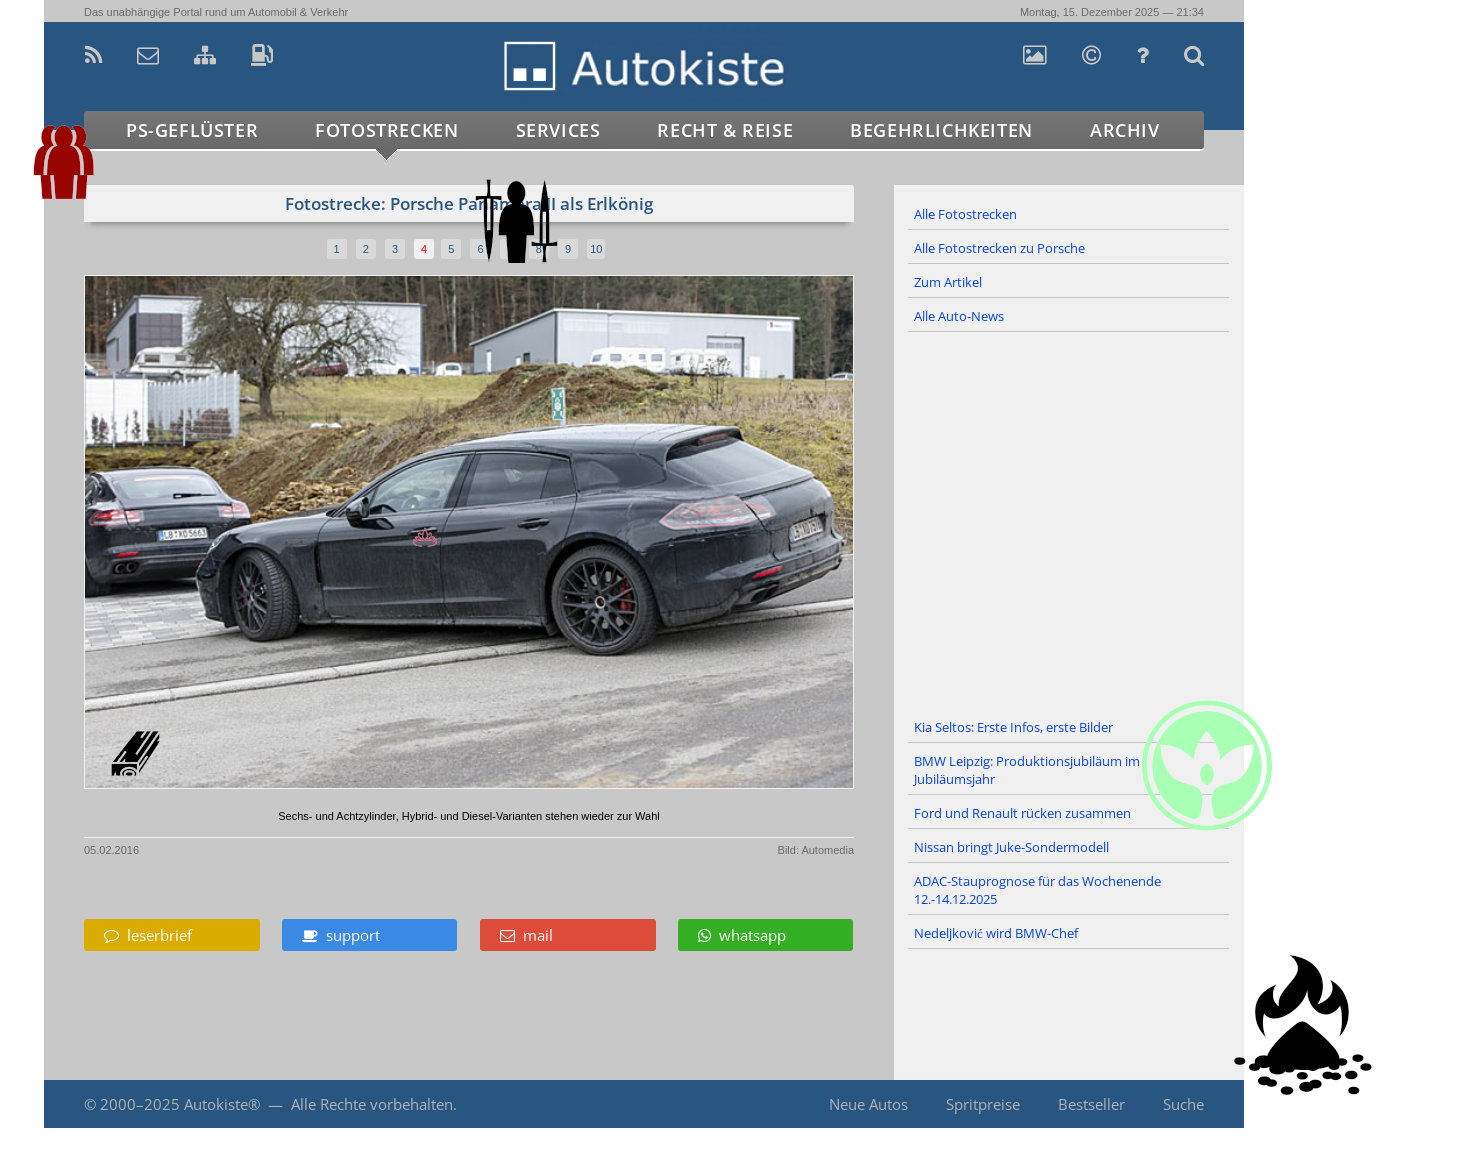 This screenshot has height=1176, width=1458. I want to click on indicates spicy or hot food option, so click(1304, 1026).